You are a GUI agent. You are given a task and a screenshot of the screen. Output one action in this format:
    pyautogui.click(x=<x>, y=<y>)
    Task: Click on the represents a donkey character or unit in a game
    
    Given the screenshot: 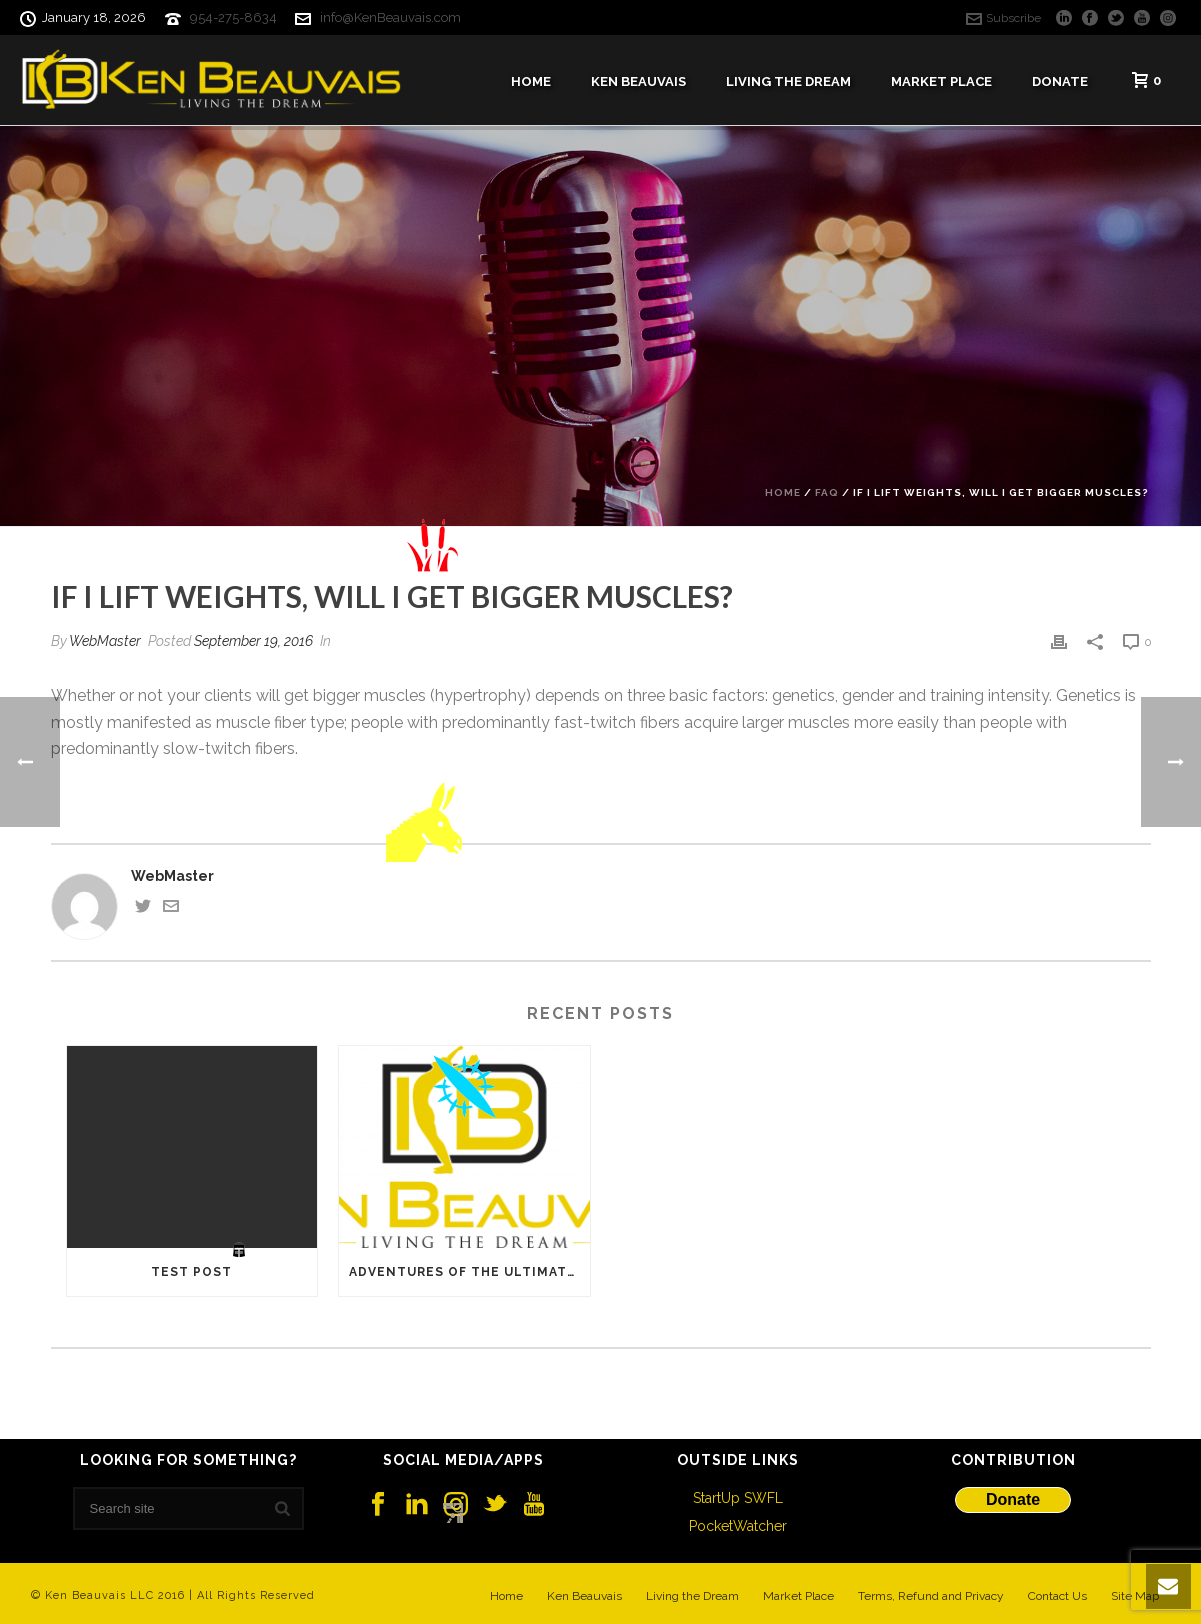 What is the action you would take?
    pyautogui.click(x=426, y=822)
    